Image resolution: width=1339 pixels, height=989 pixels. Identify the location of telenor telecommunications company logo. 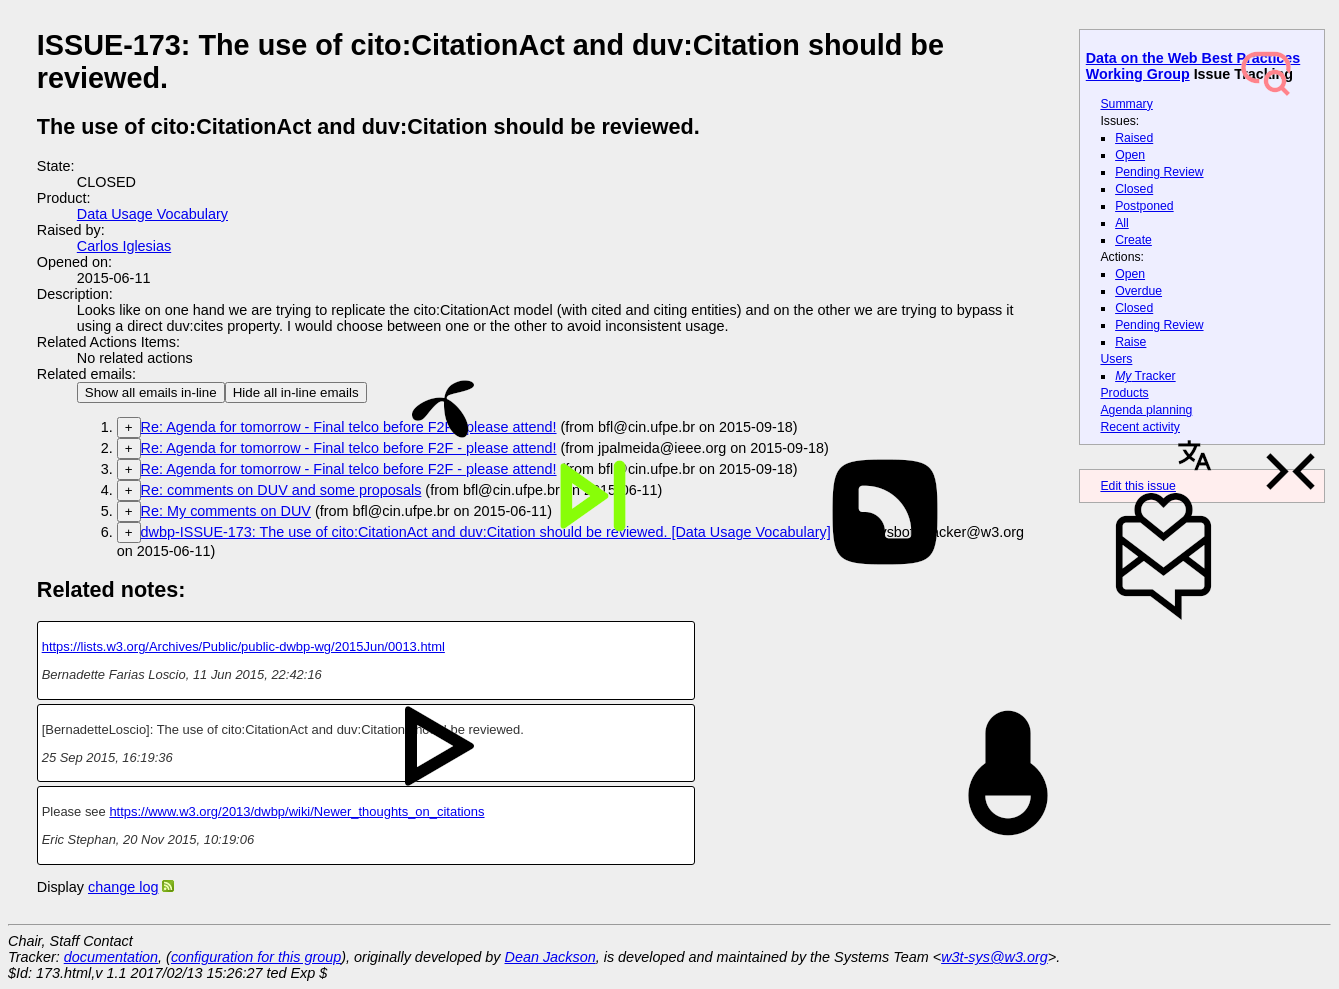
(443, 409).